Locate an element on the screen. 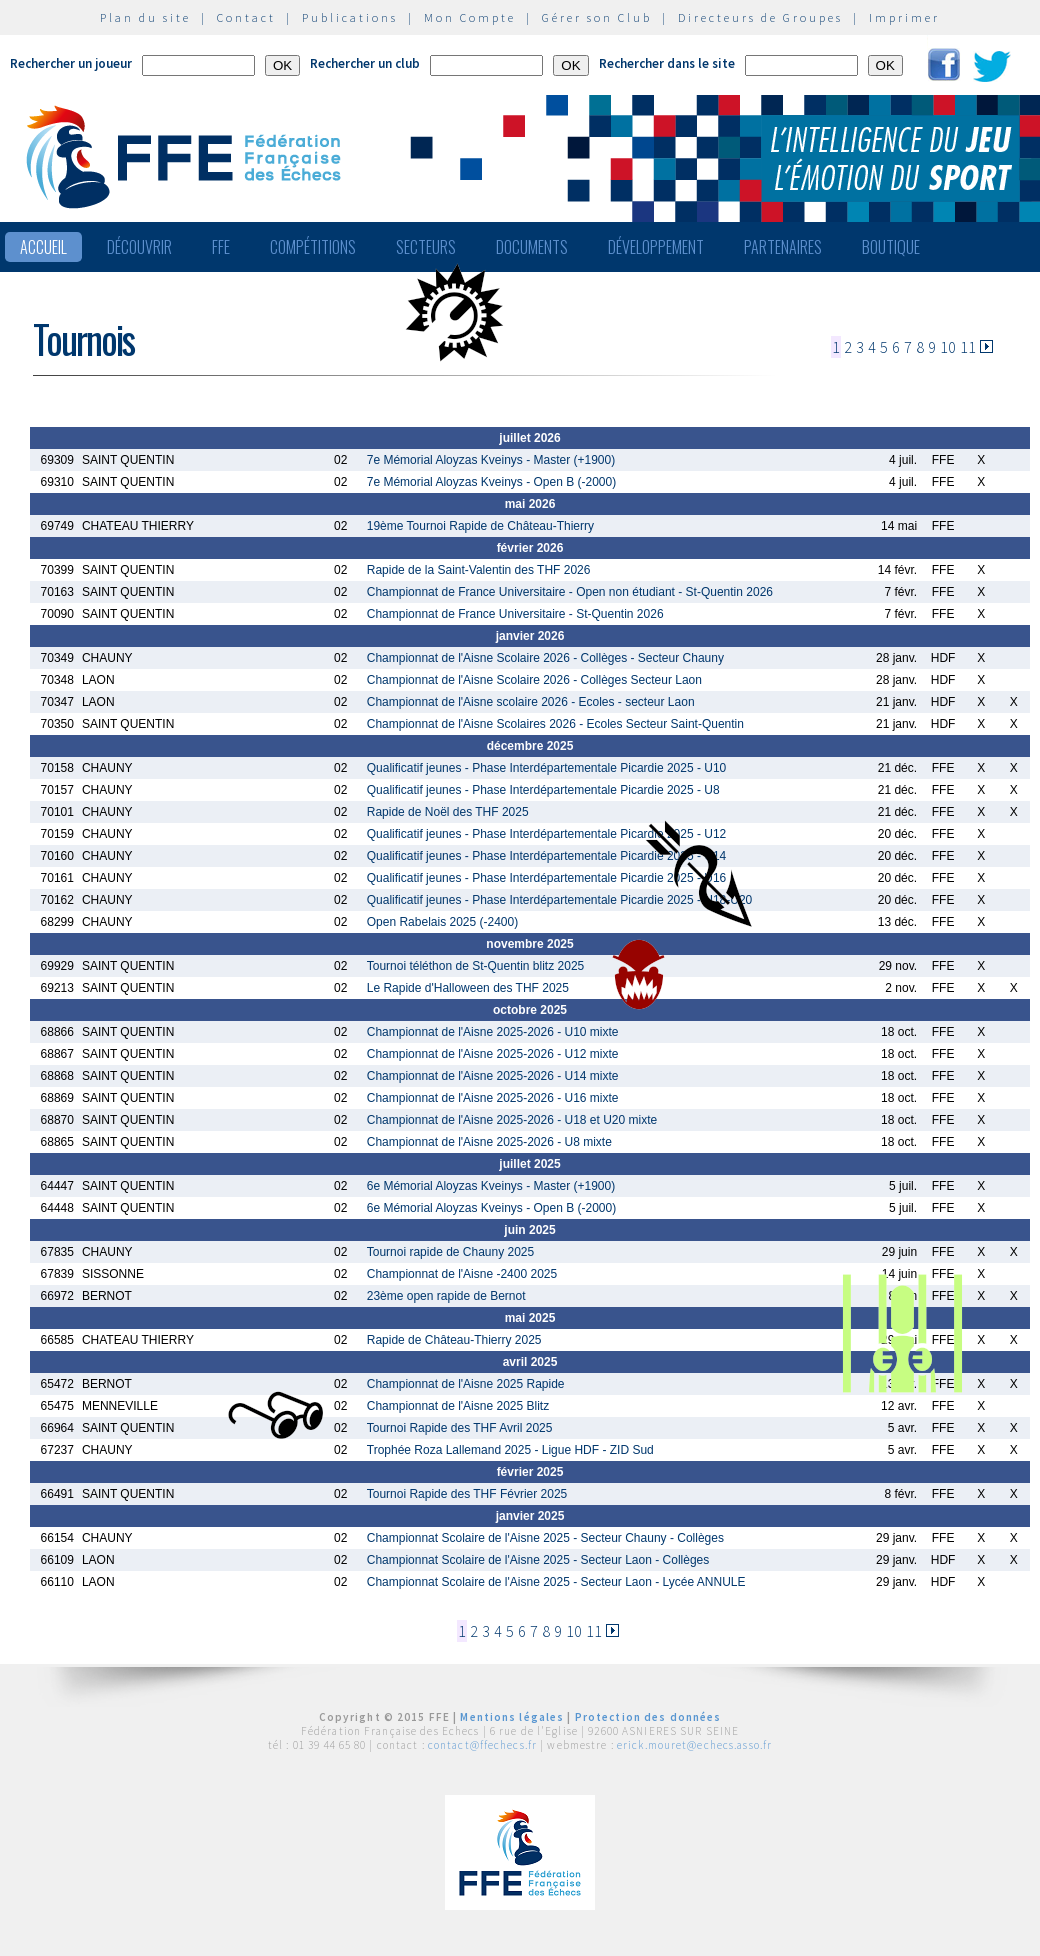 This screenshot has width=1040, height=1956. access settings or configuration options is located at coordinates (454, 312).